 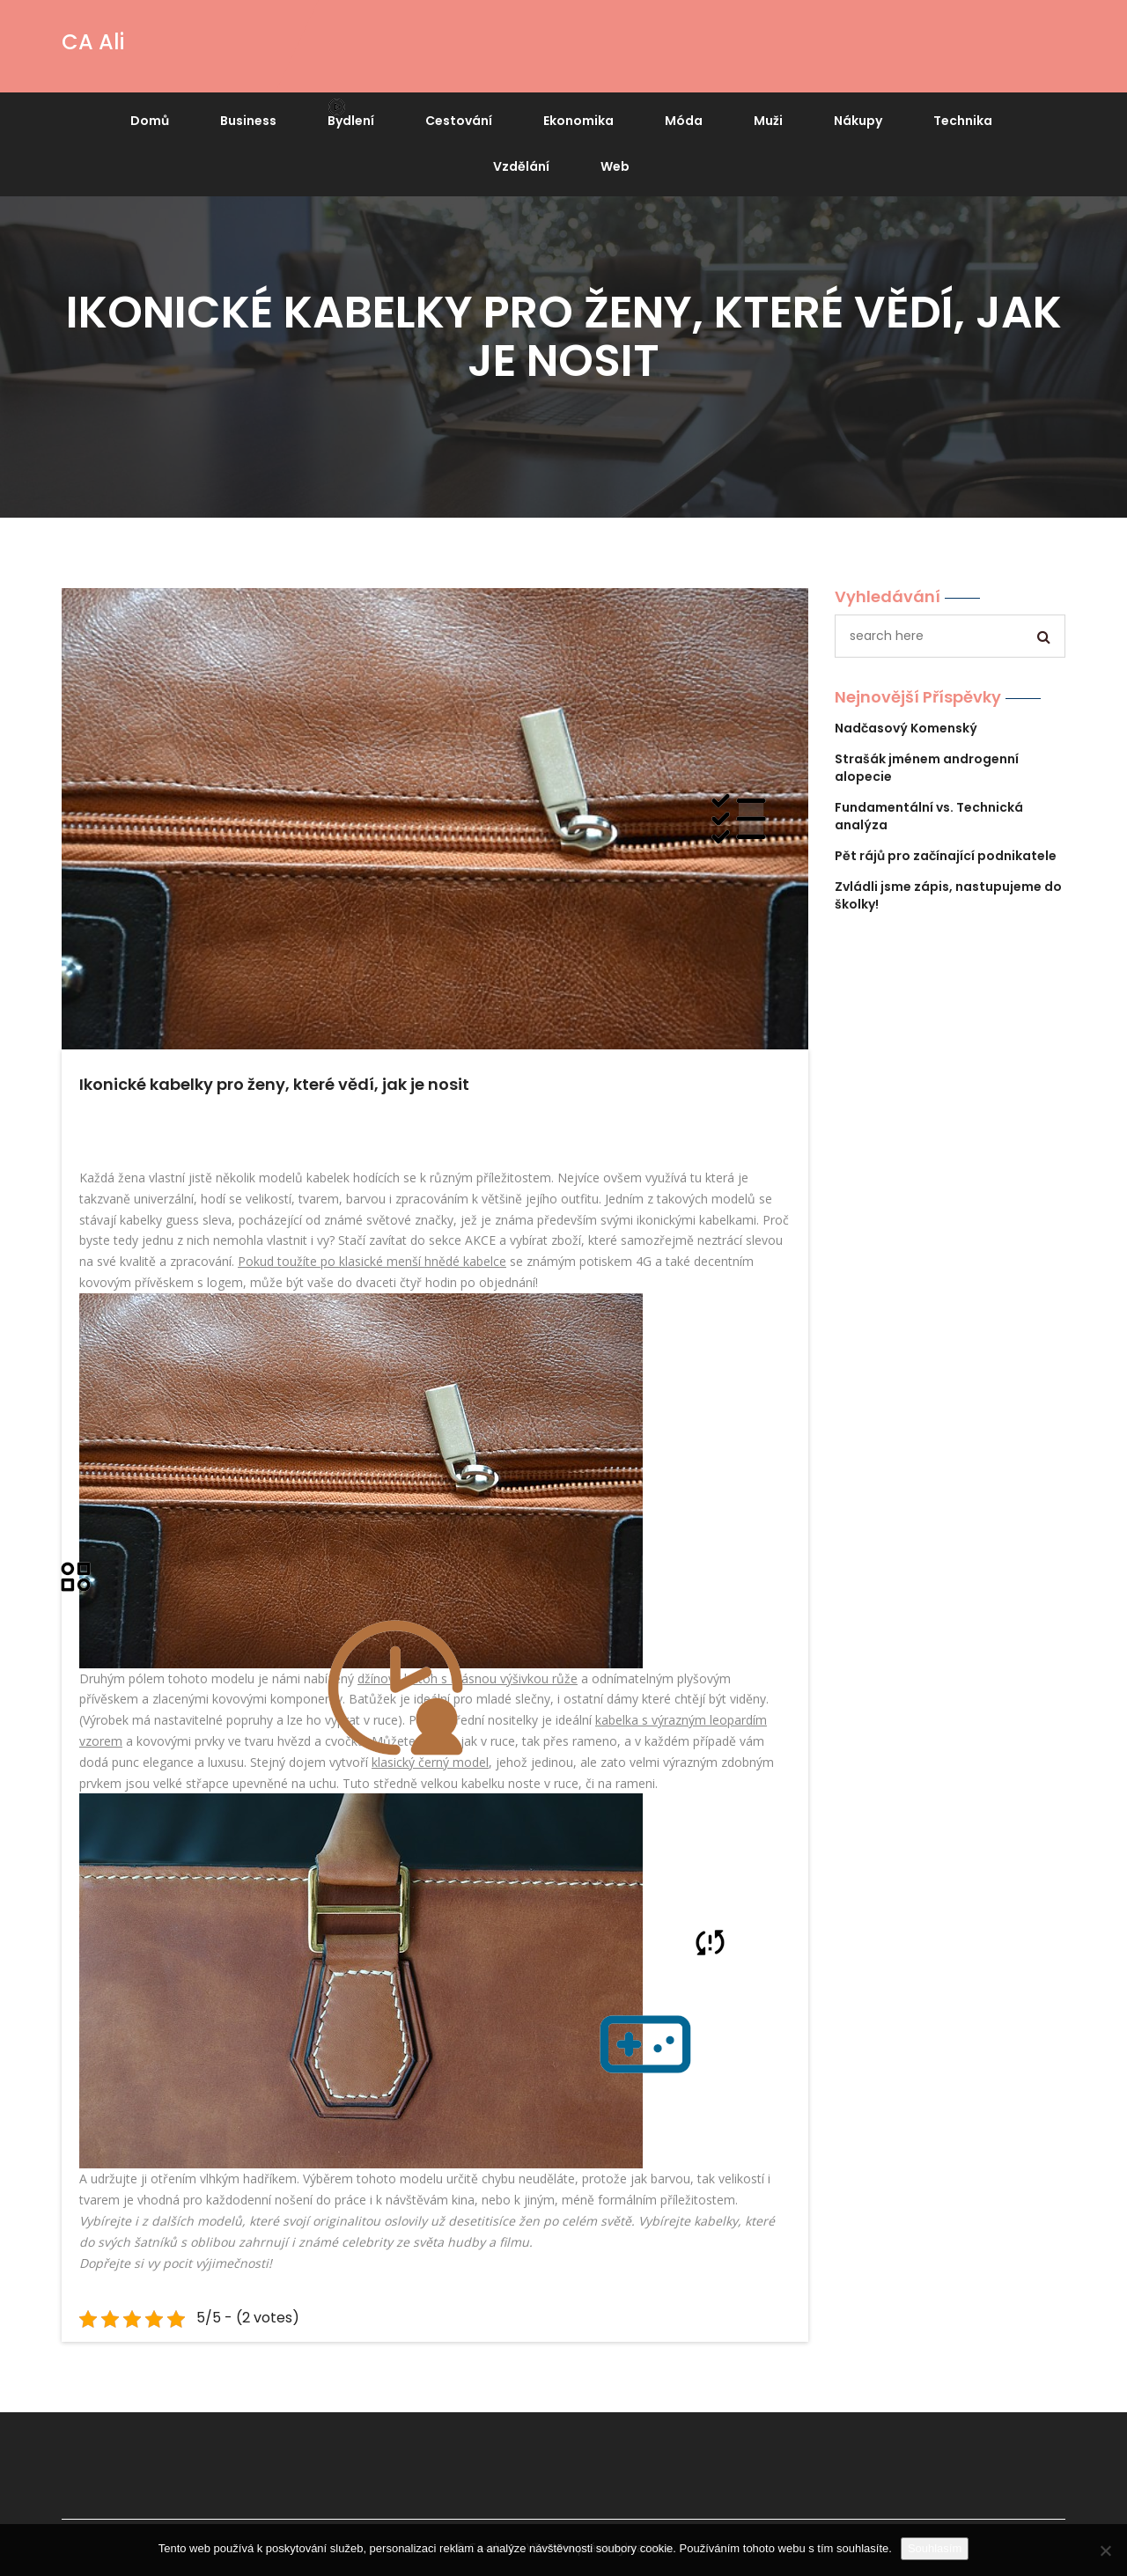 I want to click on browse categories or sections, so click(x=76, y=1577).